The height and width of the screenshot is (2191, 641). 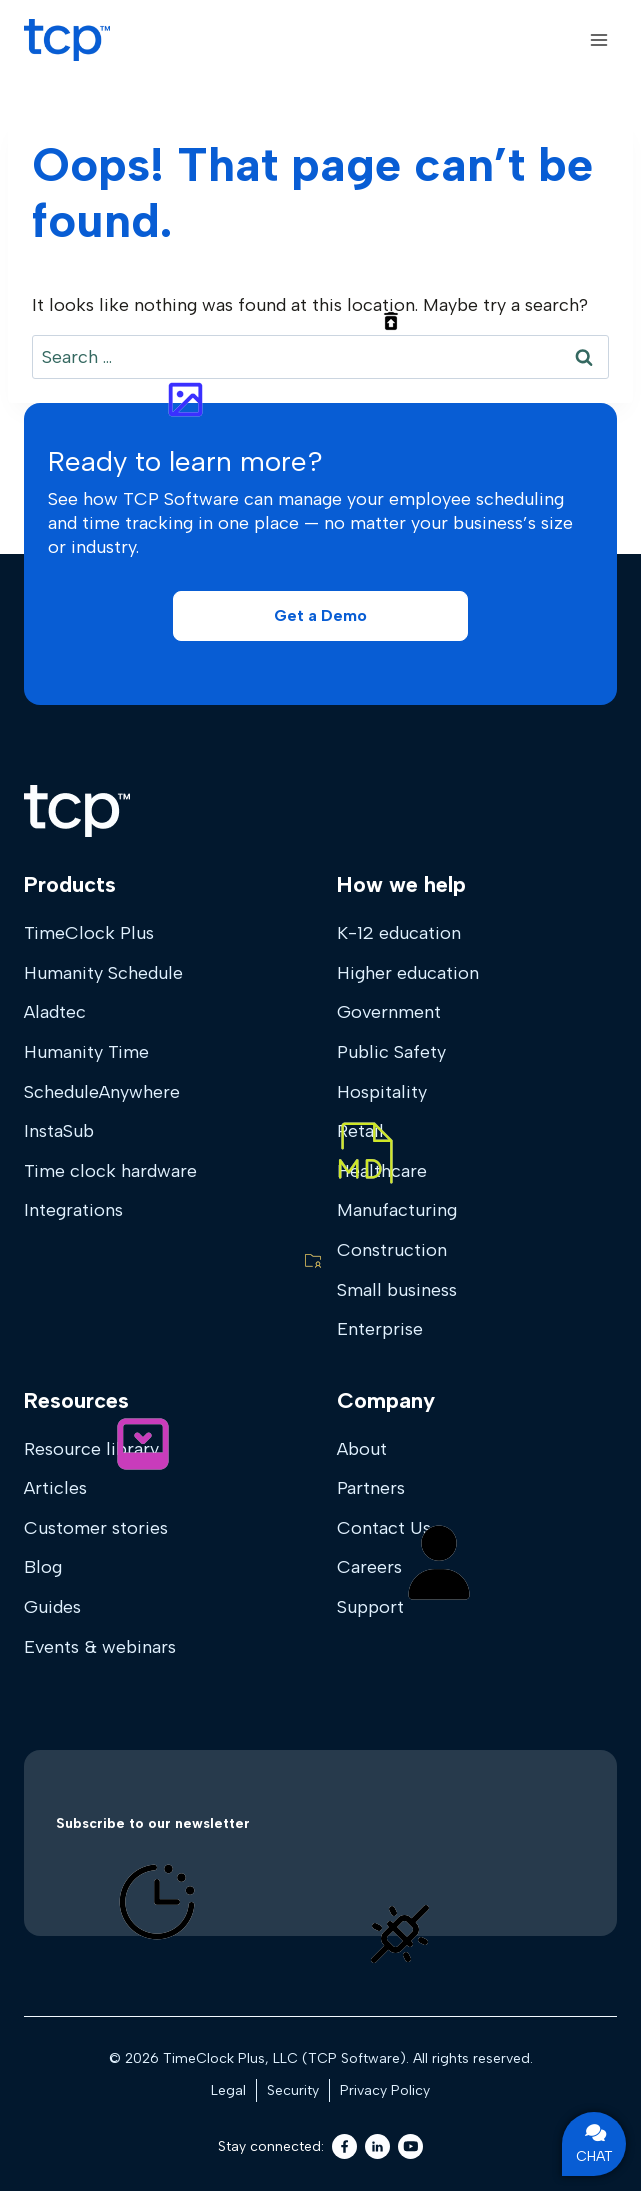 I want to click on open a markdown file, so click(x=367, y=1153).